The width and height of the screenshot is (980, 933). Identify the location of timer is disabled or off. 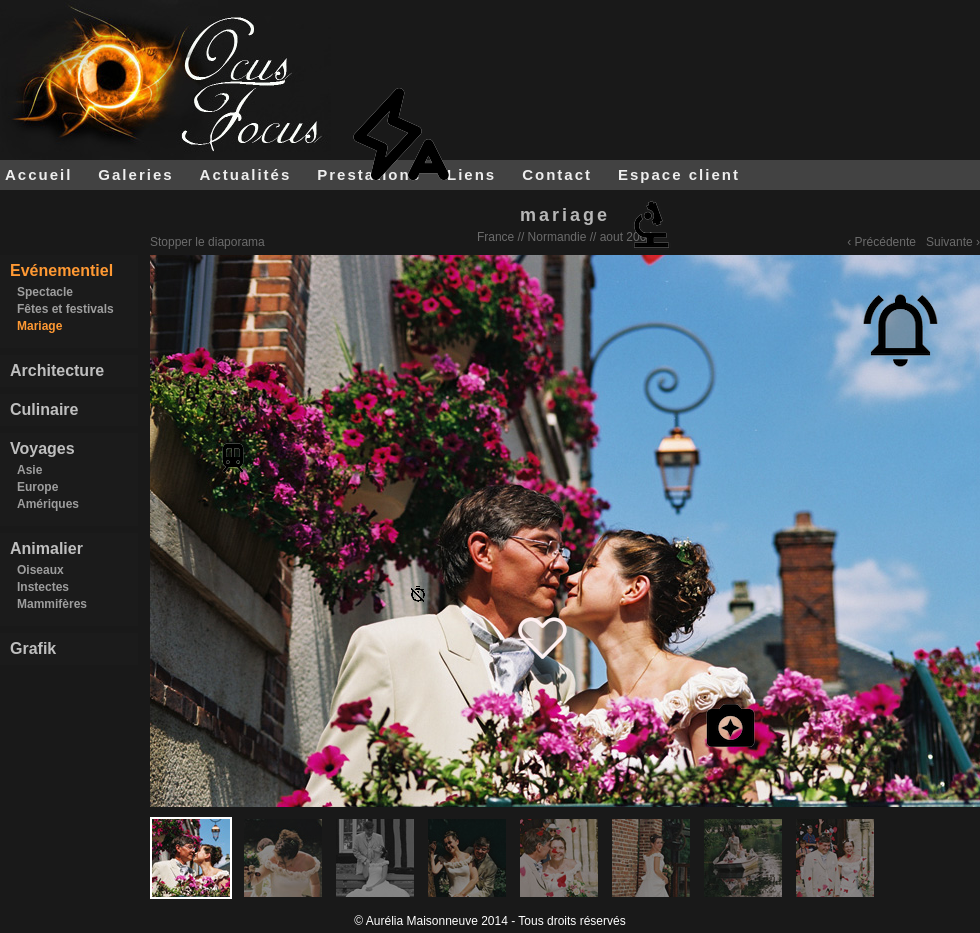
(418, 594).